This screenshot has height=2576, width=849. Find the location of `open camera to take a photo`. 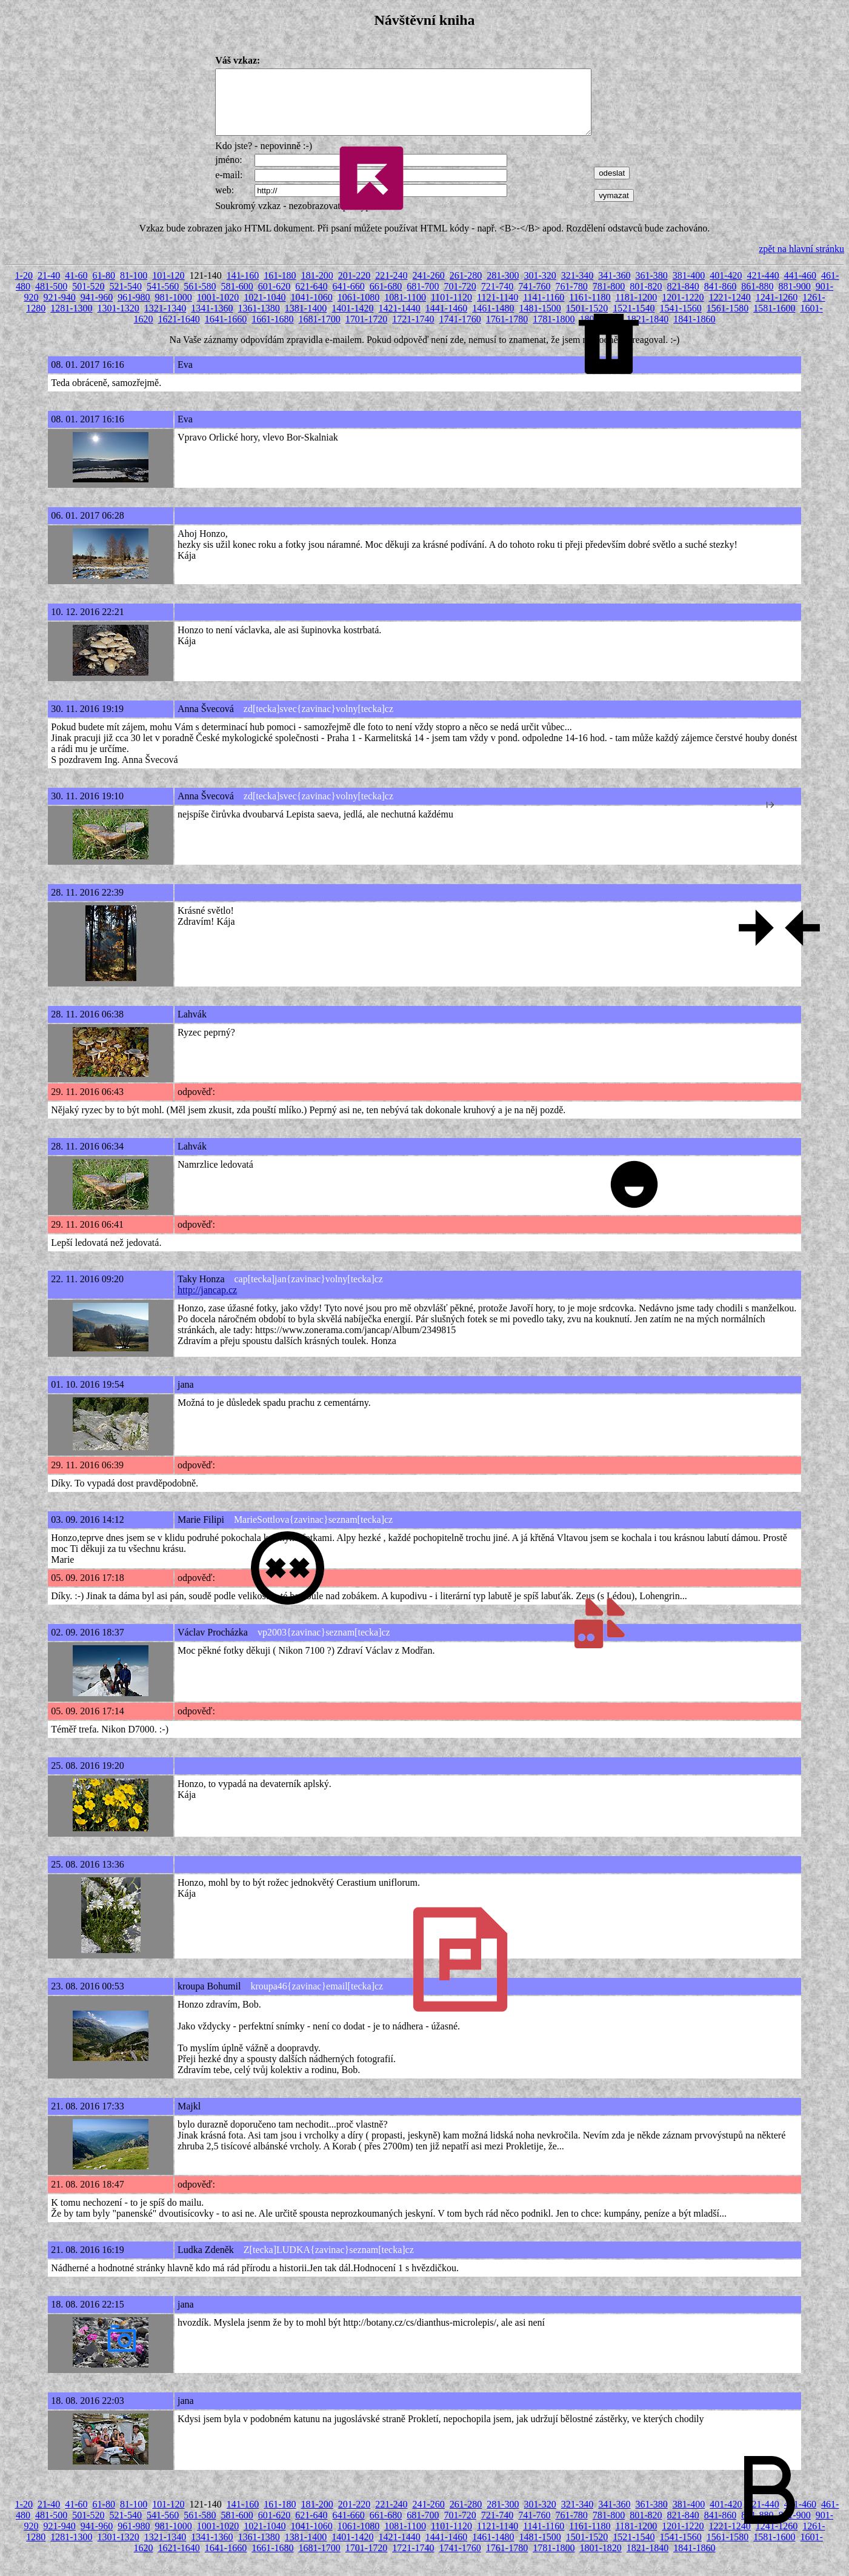

open camera to take a photo is located at coordinates (122, 2339).